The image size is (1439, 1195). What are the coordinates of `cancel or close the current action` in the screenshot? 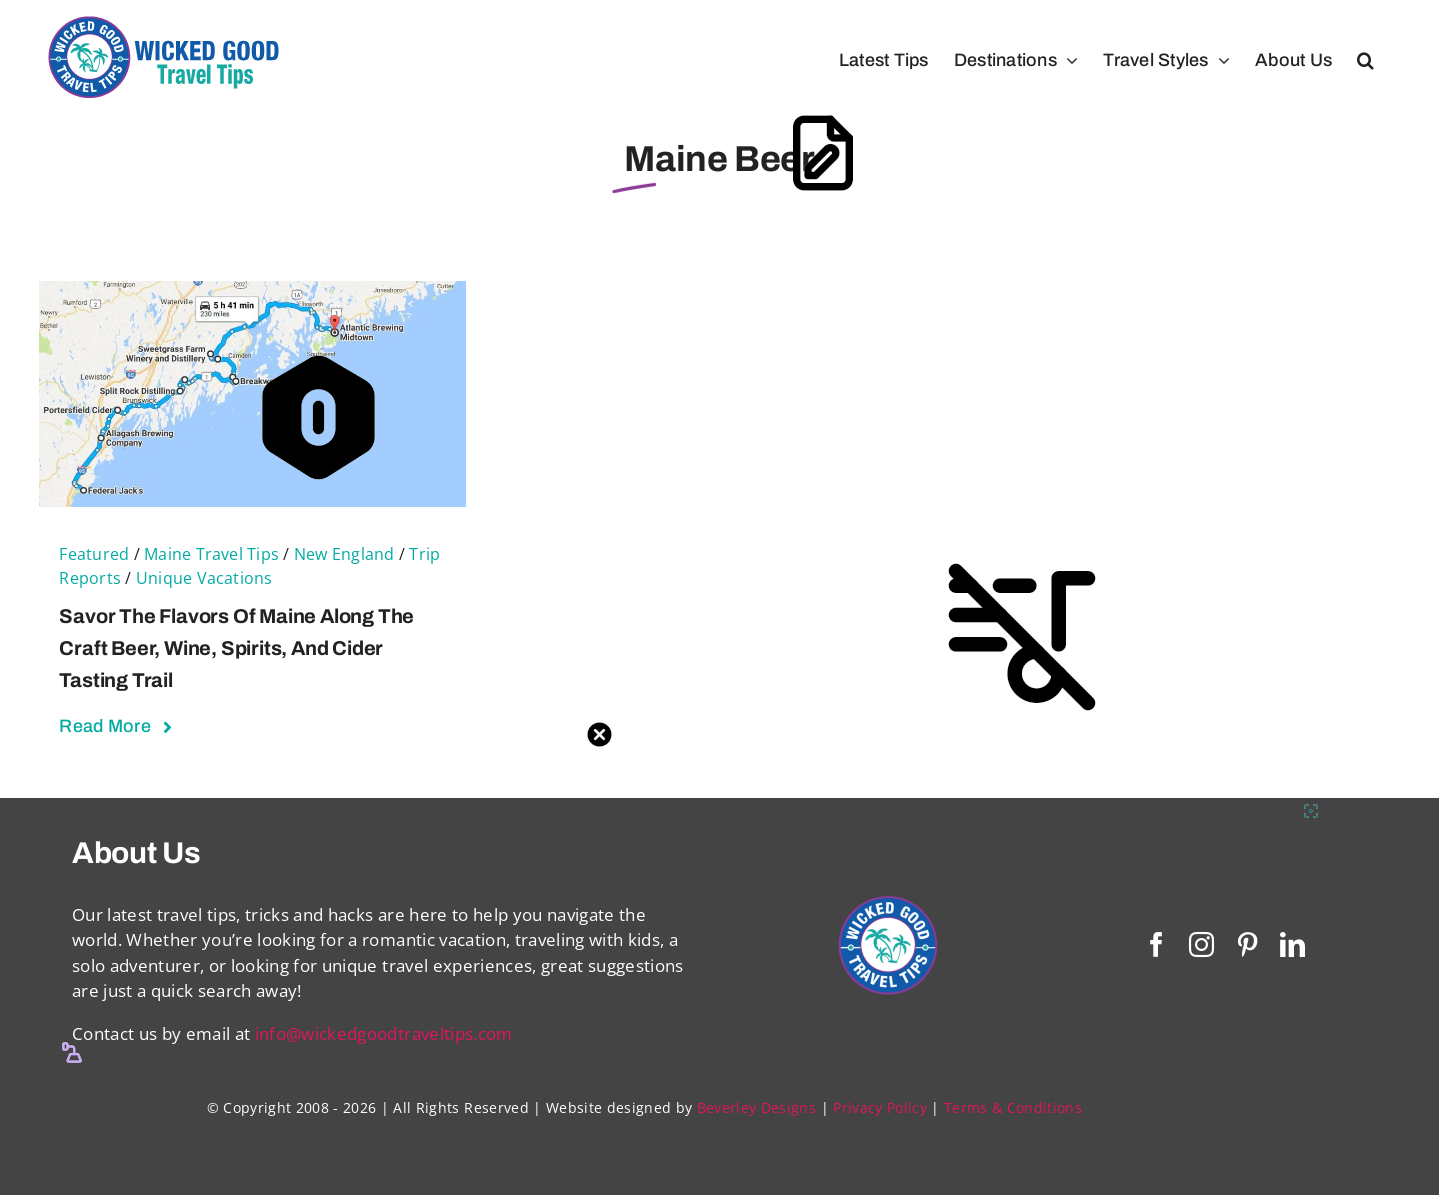 It's located at (599, 734).